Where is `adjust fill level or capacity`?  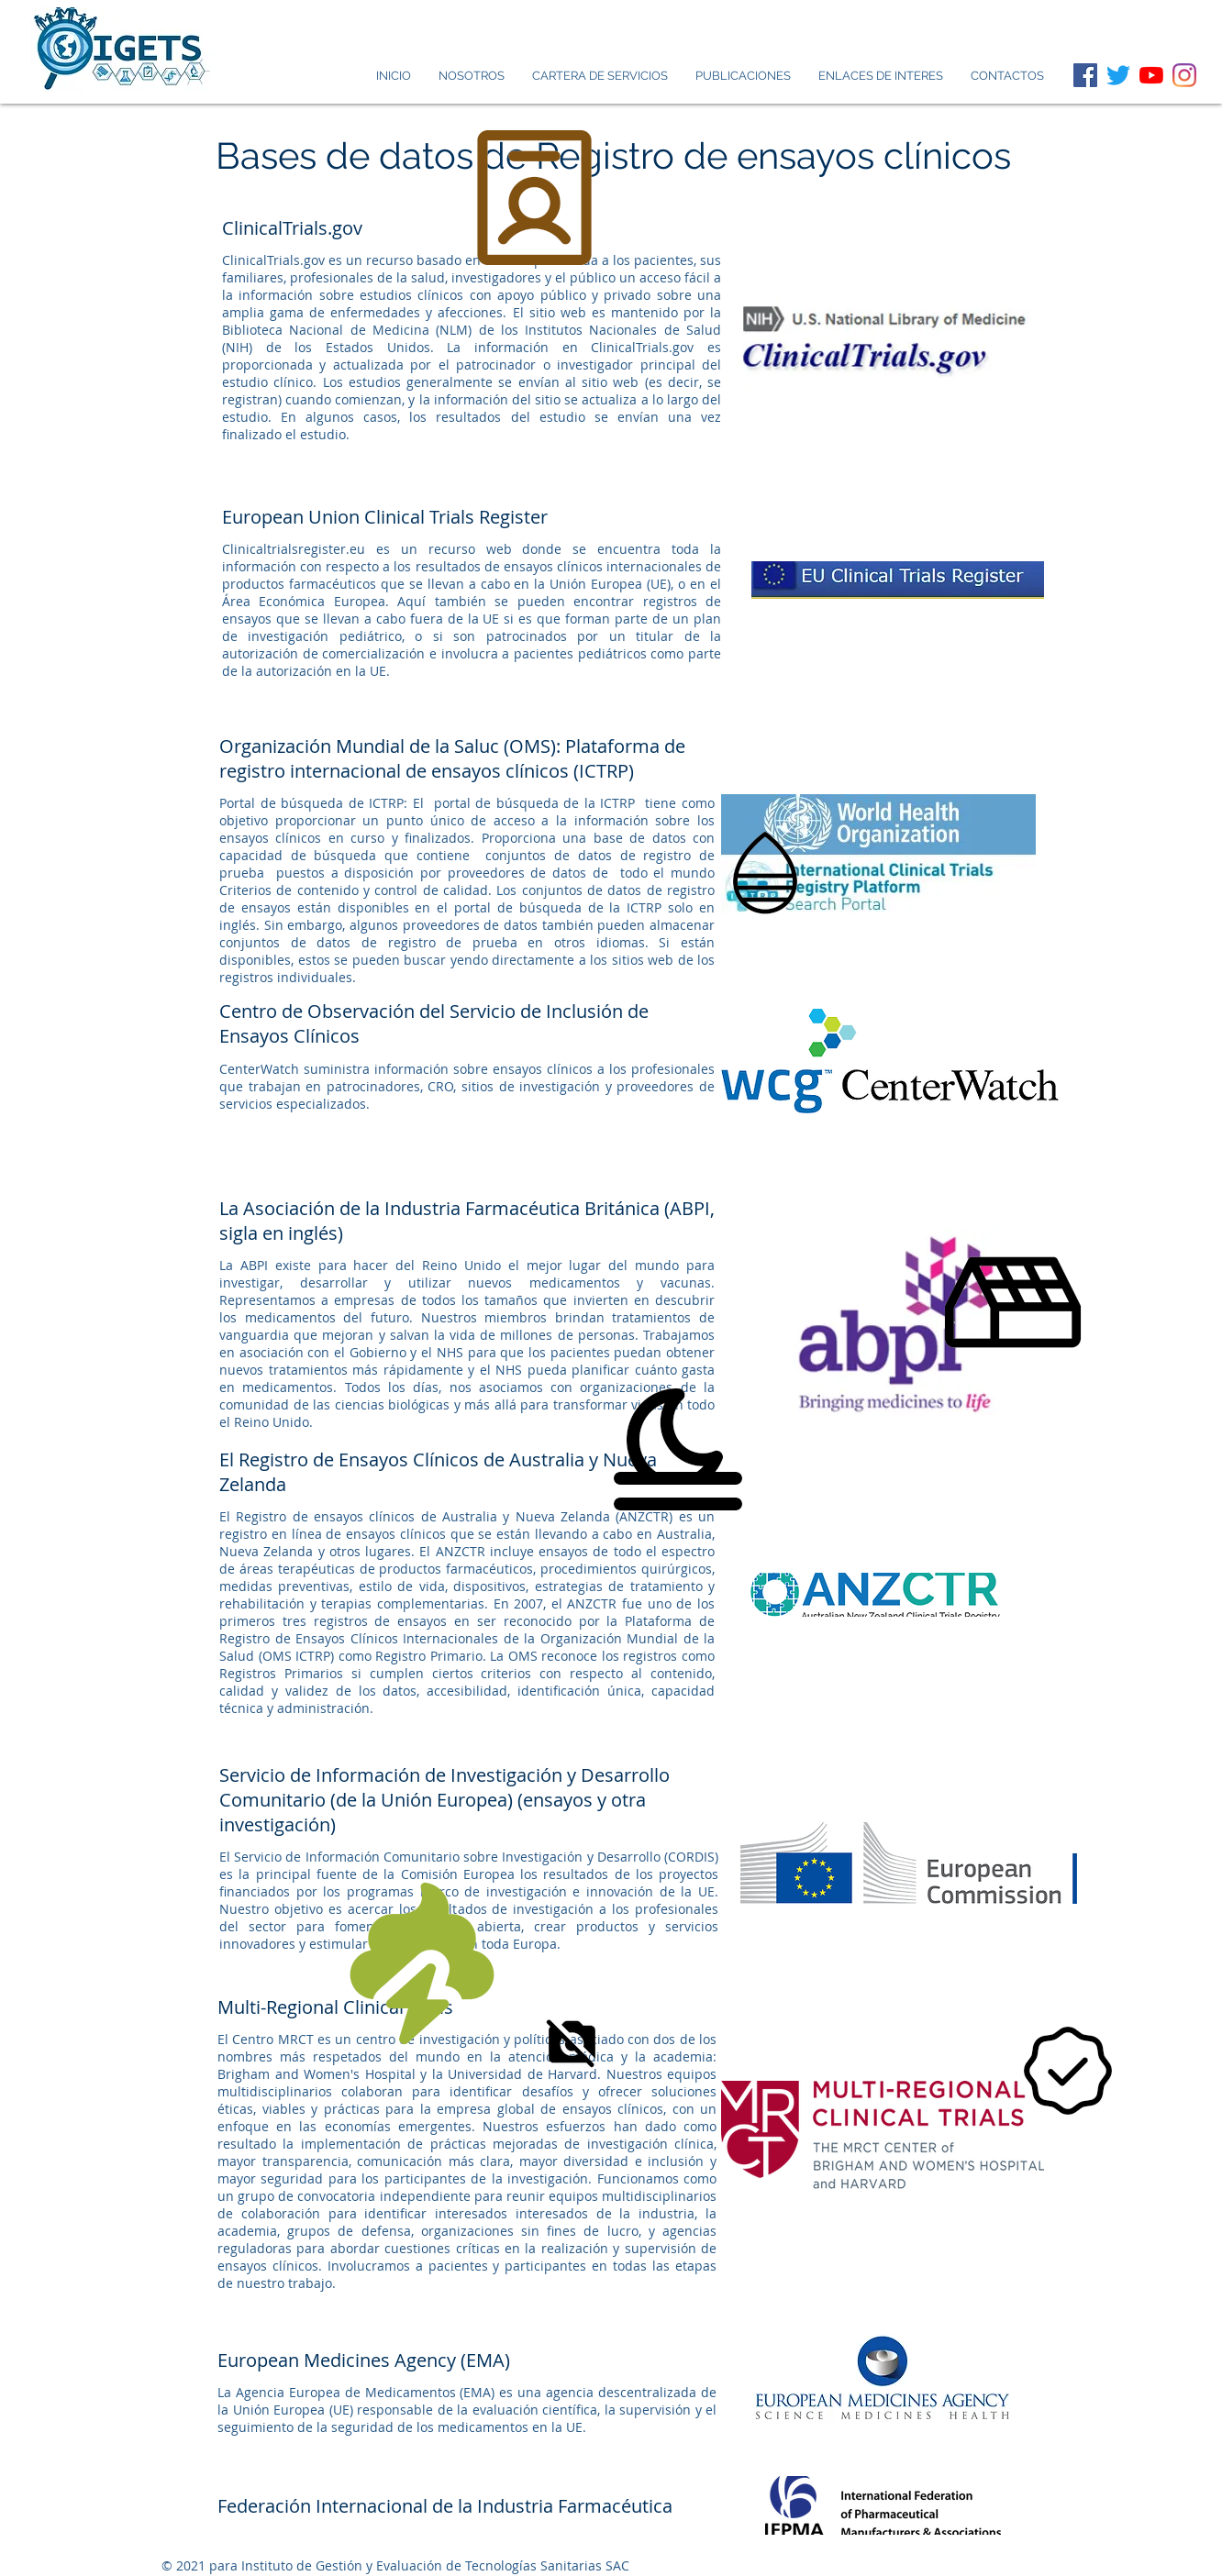 adjust fill level or capacity is located at coordinates (765, 876).